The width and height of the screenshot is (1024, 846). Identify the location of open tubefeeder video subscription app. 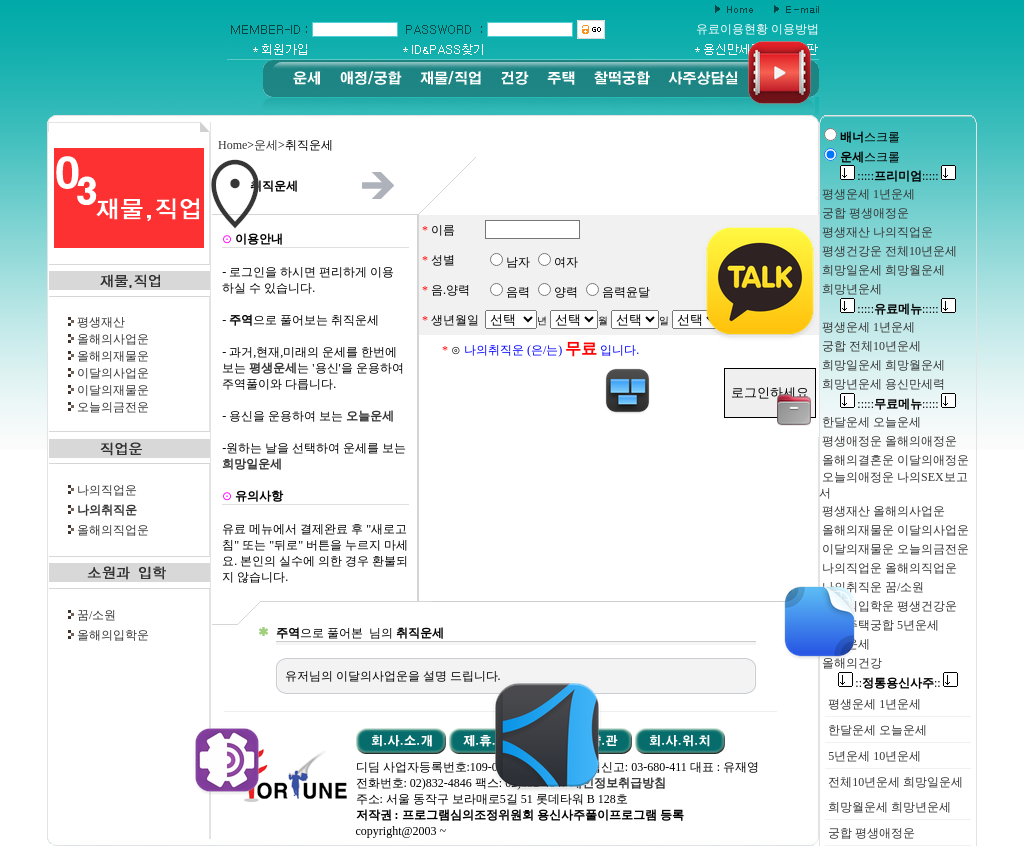
(779, 72).